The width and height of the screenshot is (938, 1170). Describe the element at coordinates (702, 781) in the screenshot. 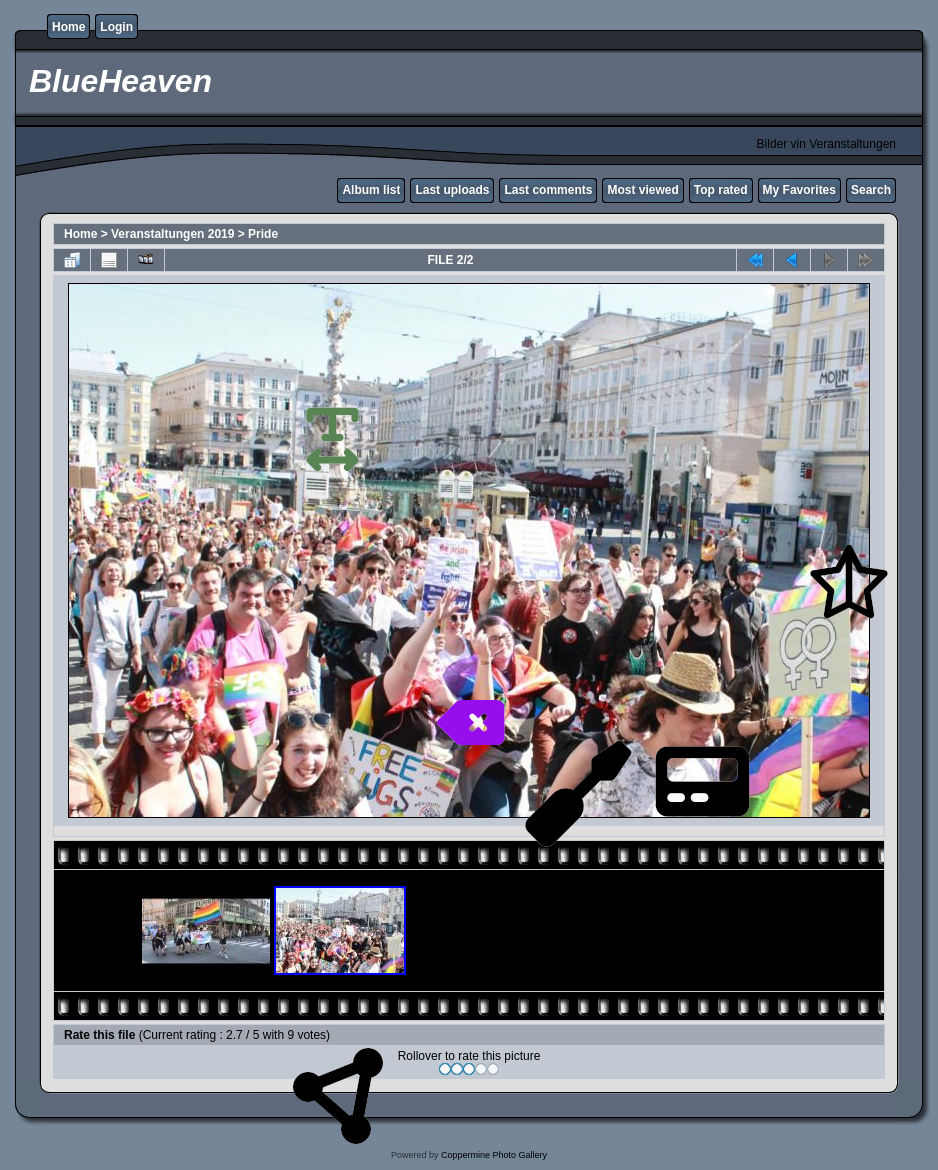

I see `indicates pager or beeper device` at that location.